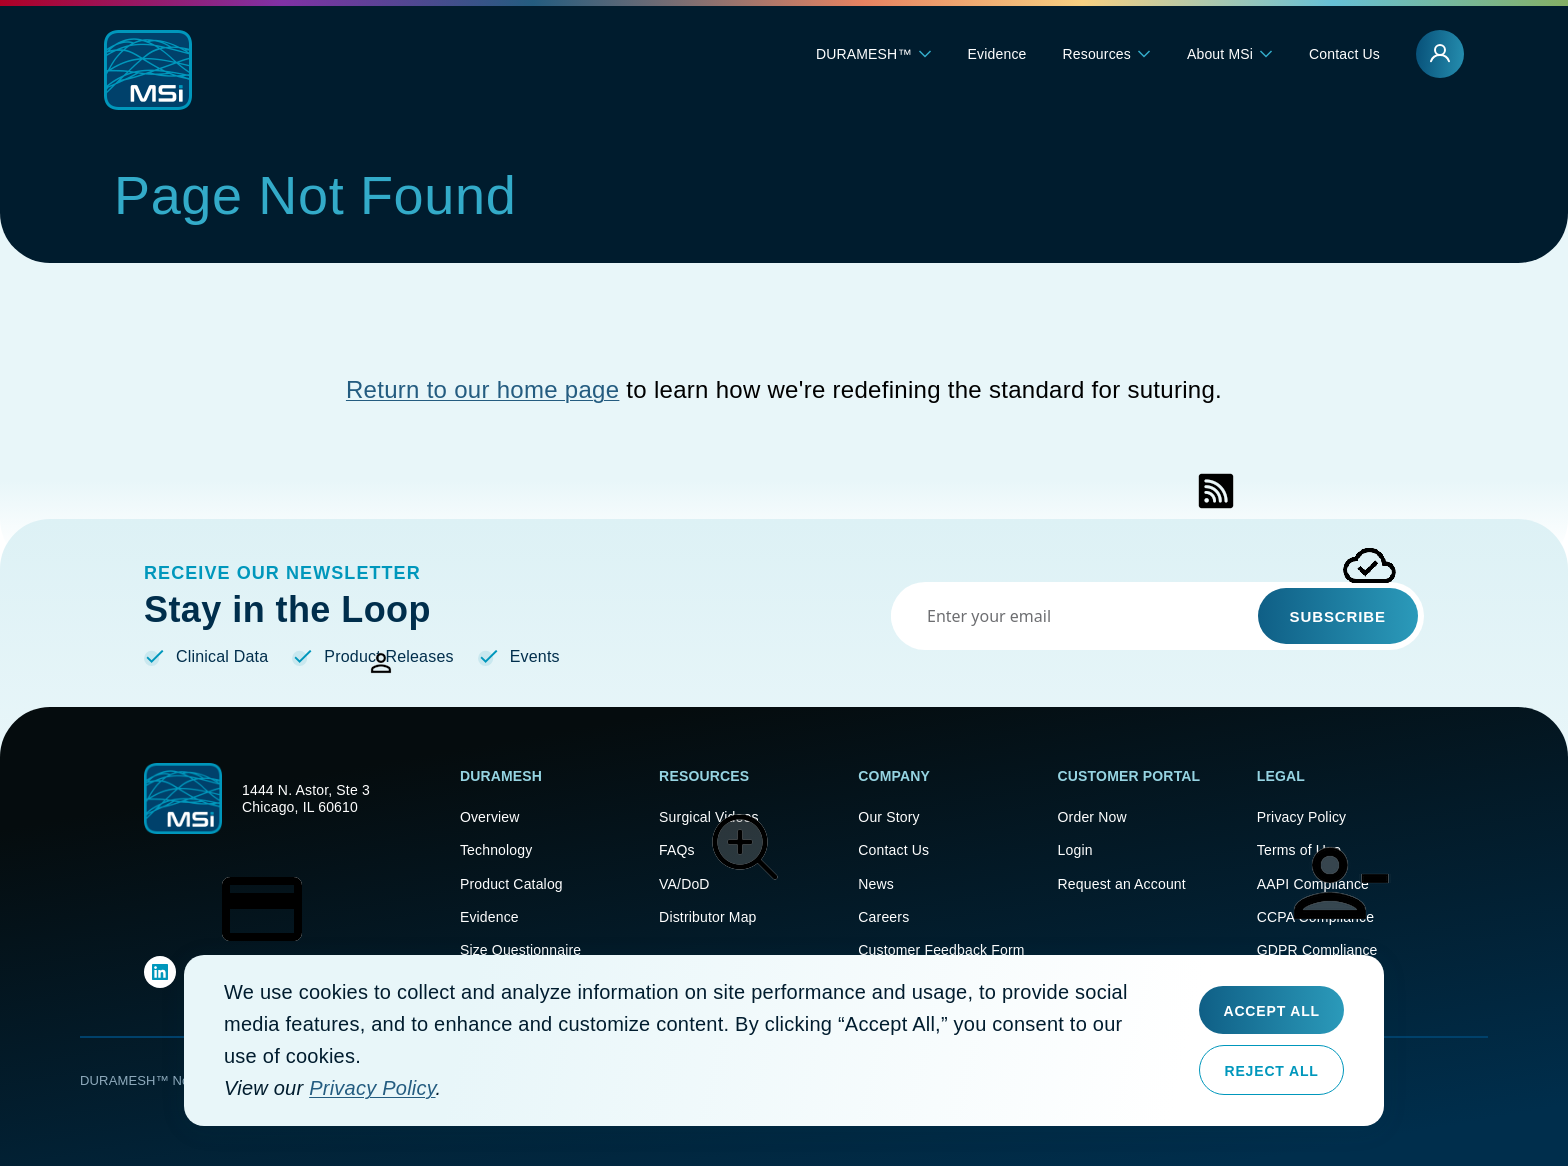 This screenshot has height=1166, width=1568. Describe the element at coordinates (381, 663) in the screenshot. I see `view your profile` at that location.